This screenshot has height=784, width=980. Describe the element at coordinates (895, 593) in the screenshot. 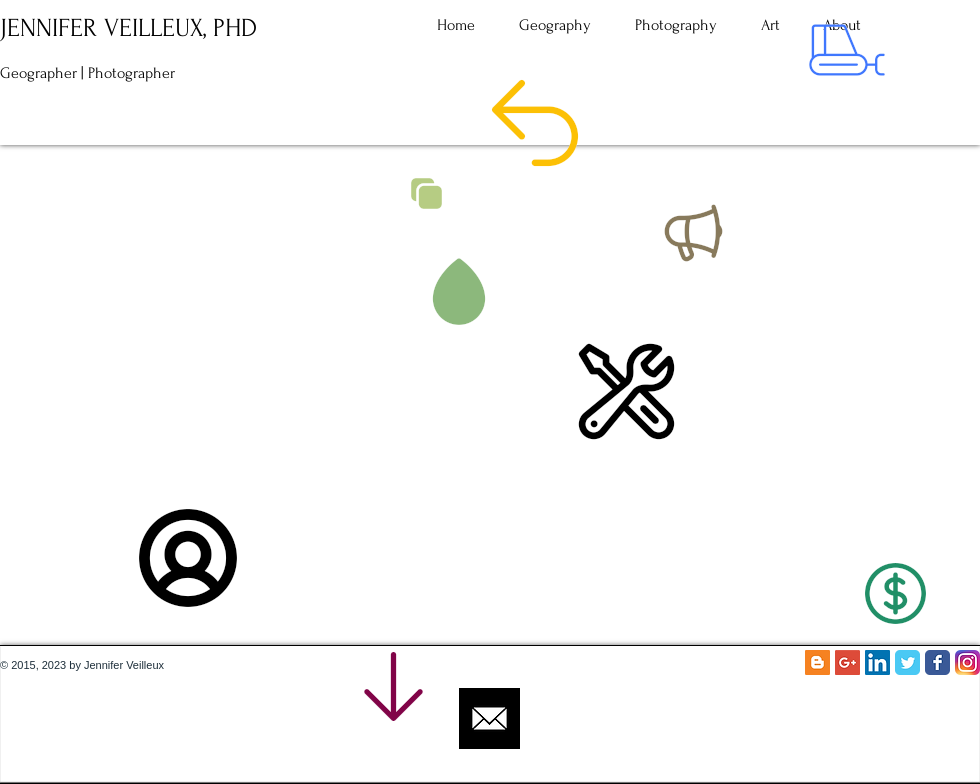

I see `view account balance or financial information` at that location.